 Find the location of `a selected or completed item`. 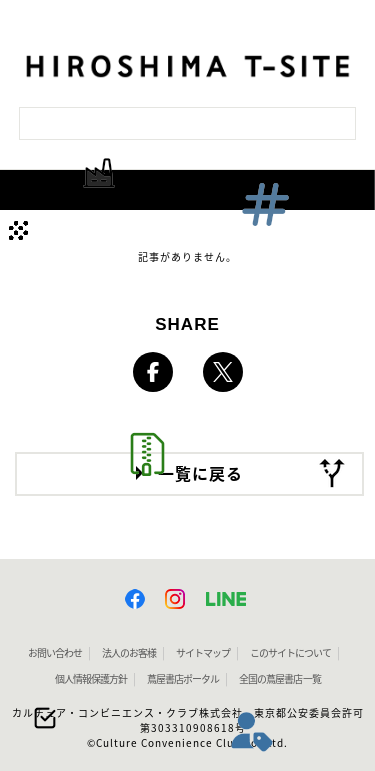

a selected or completed item is located at coordinates (45, 718).